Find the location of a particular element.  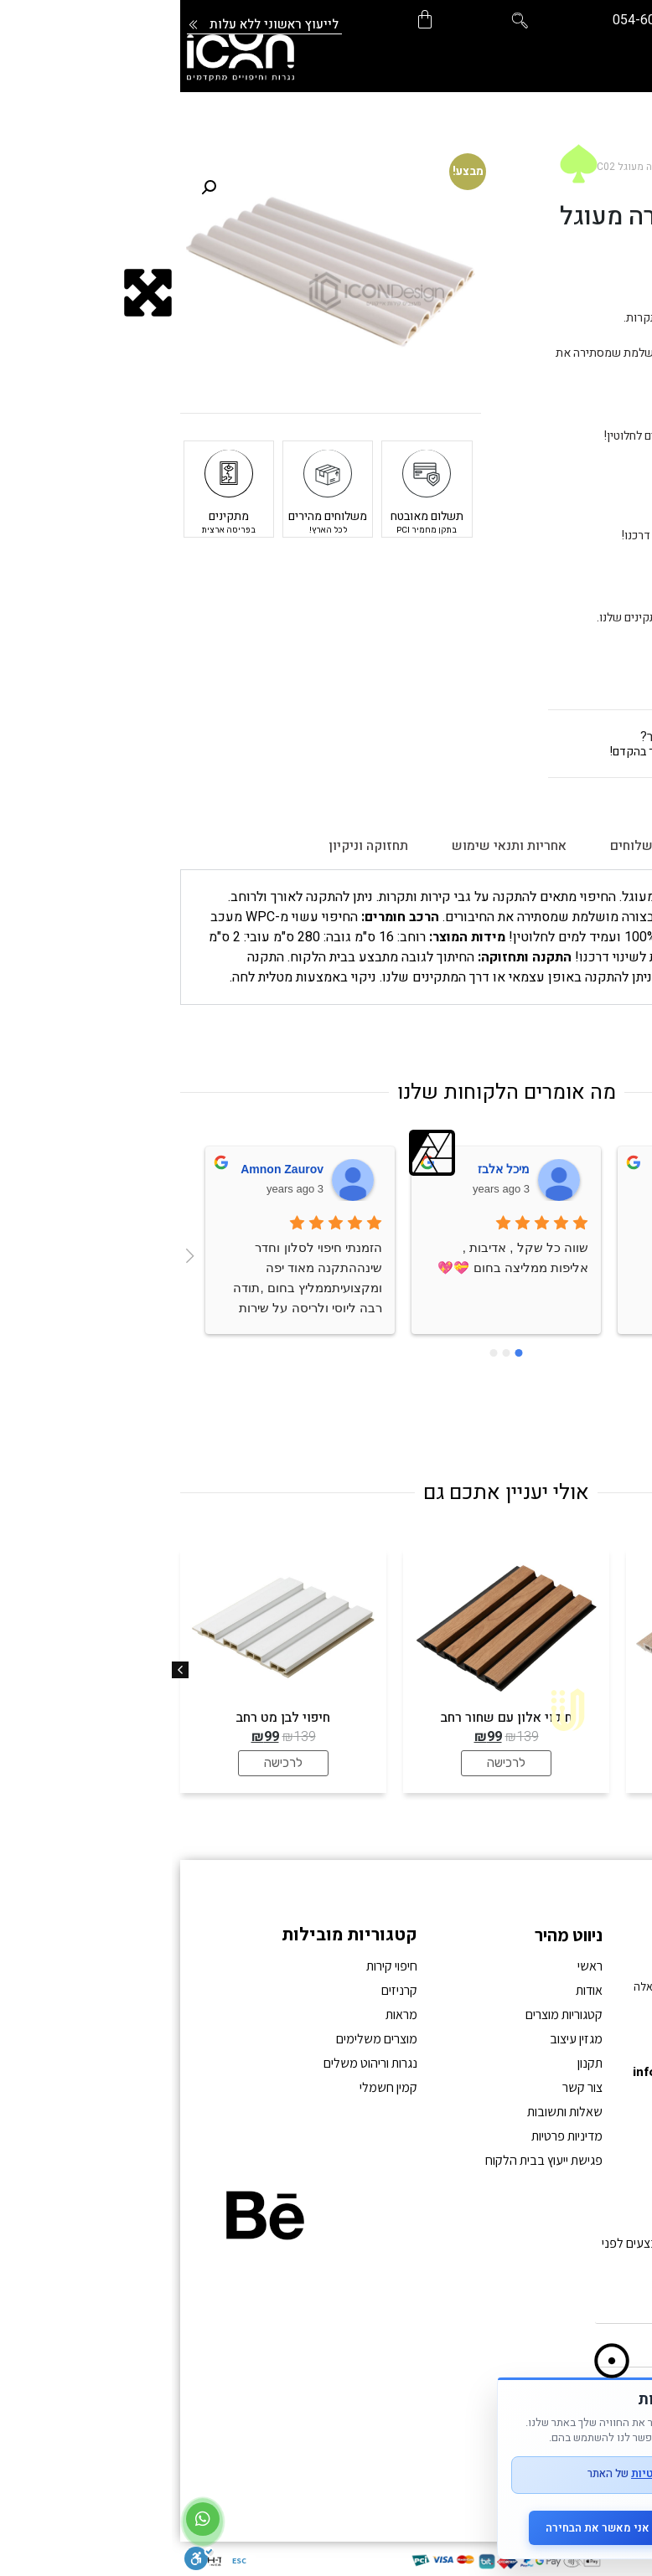

visit UserVoice customer feedback platform is located at coordinates (567, 1709).